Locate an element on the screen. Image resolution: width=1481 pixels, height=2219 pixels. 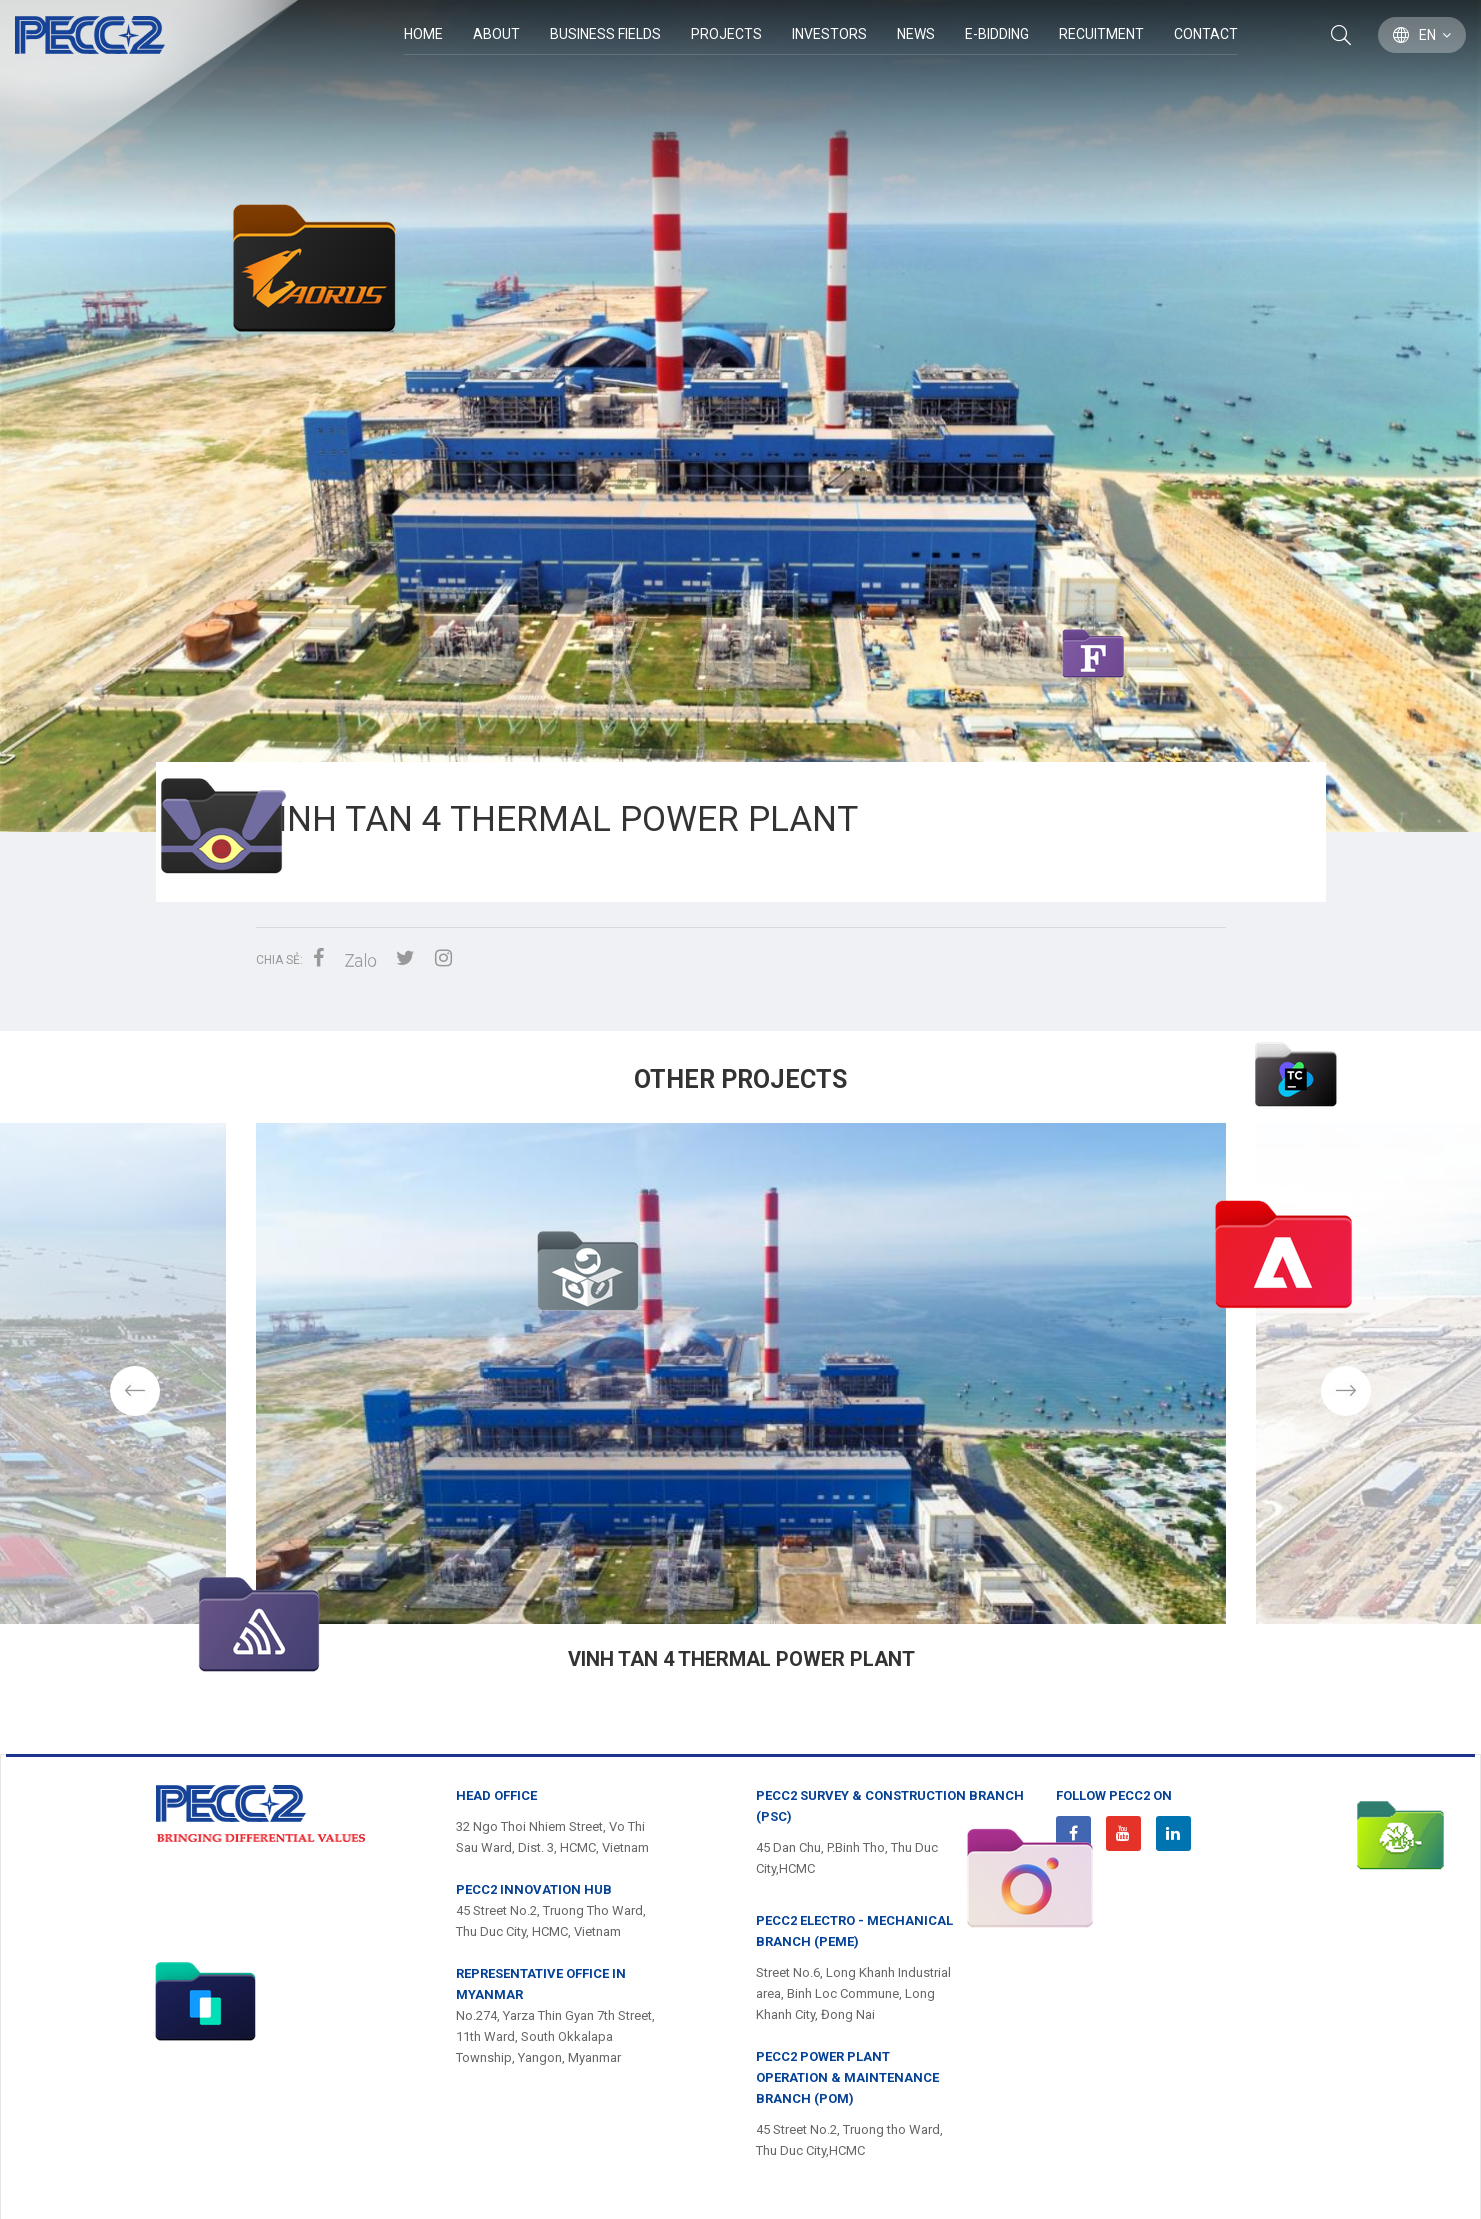
open JetBrains TeamCity project folder is located at coordinates (1295, 1076).